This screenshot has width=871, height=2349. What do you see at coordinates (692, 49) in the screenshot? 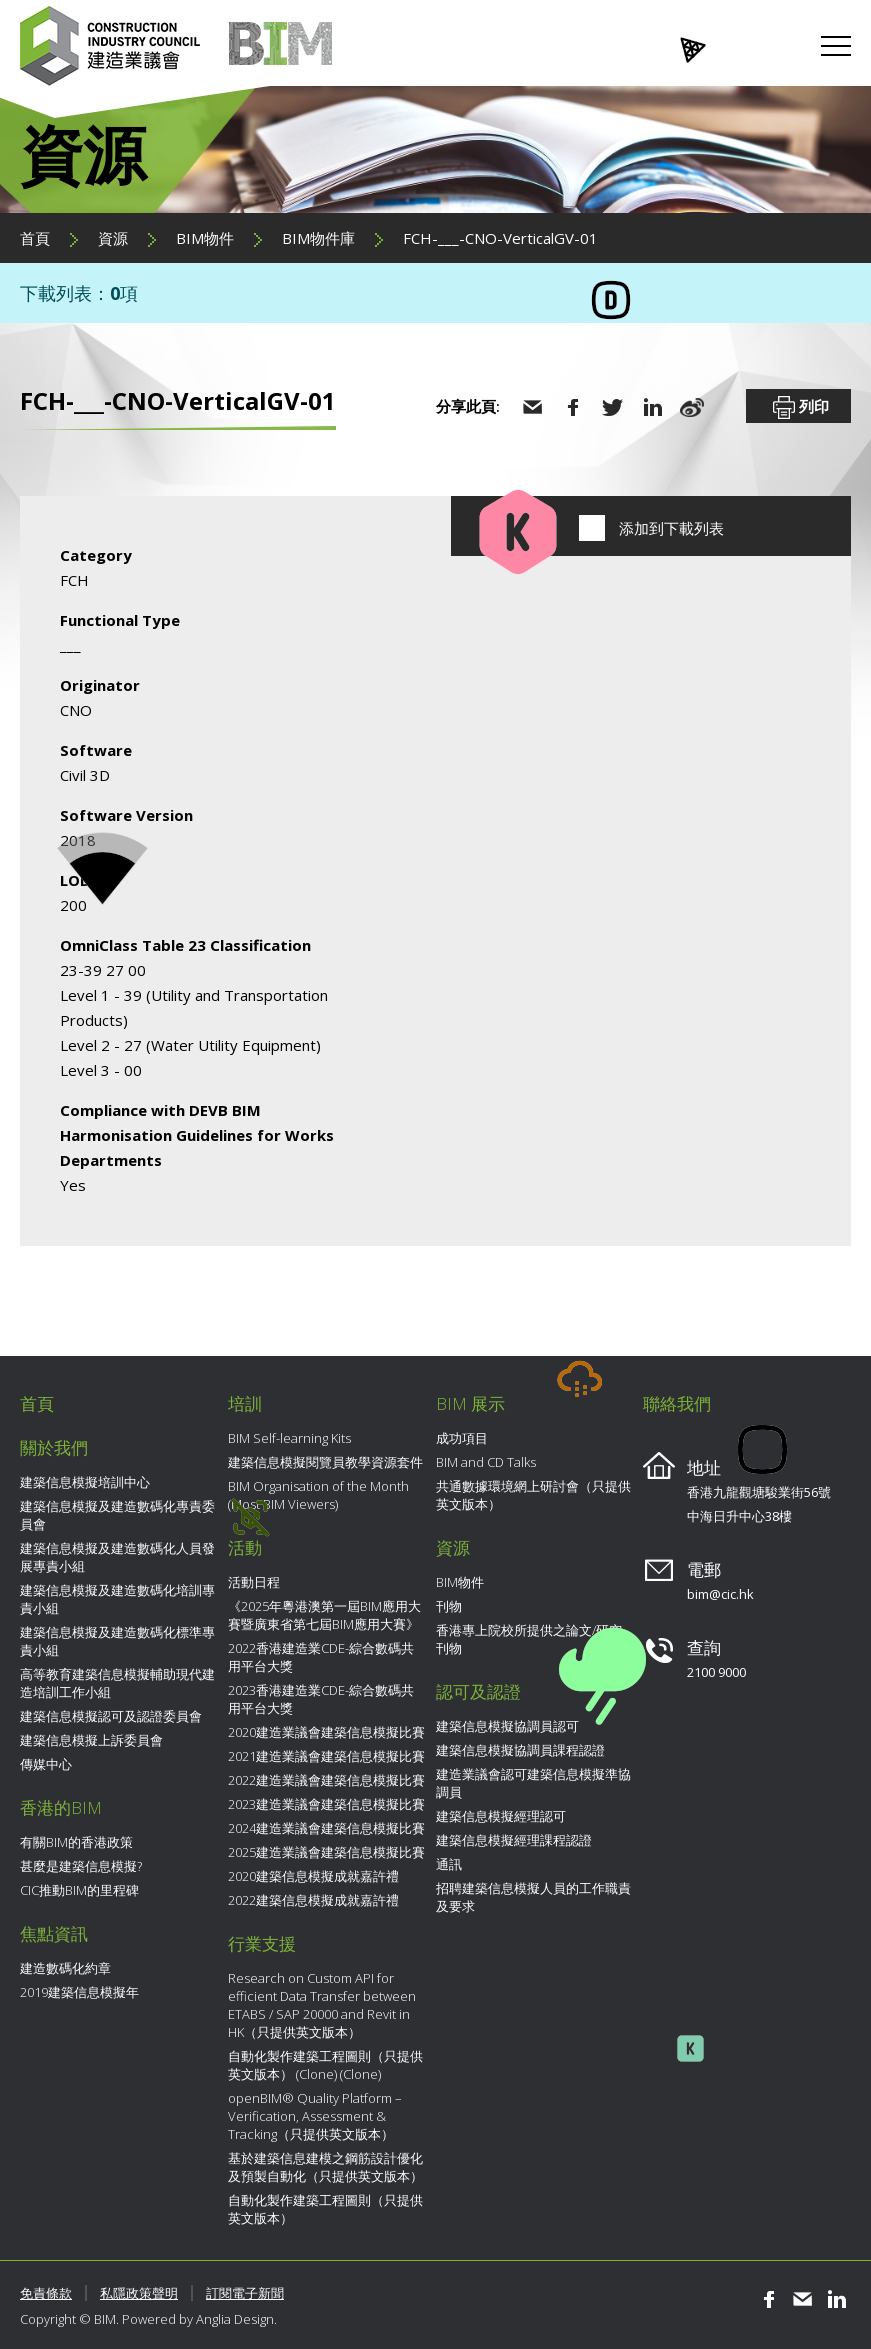
I see `three.js library or 3D graphics project` at bounding box center [692, 49].